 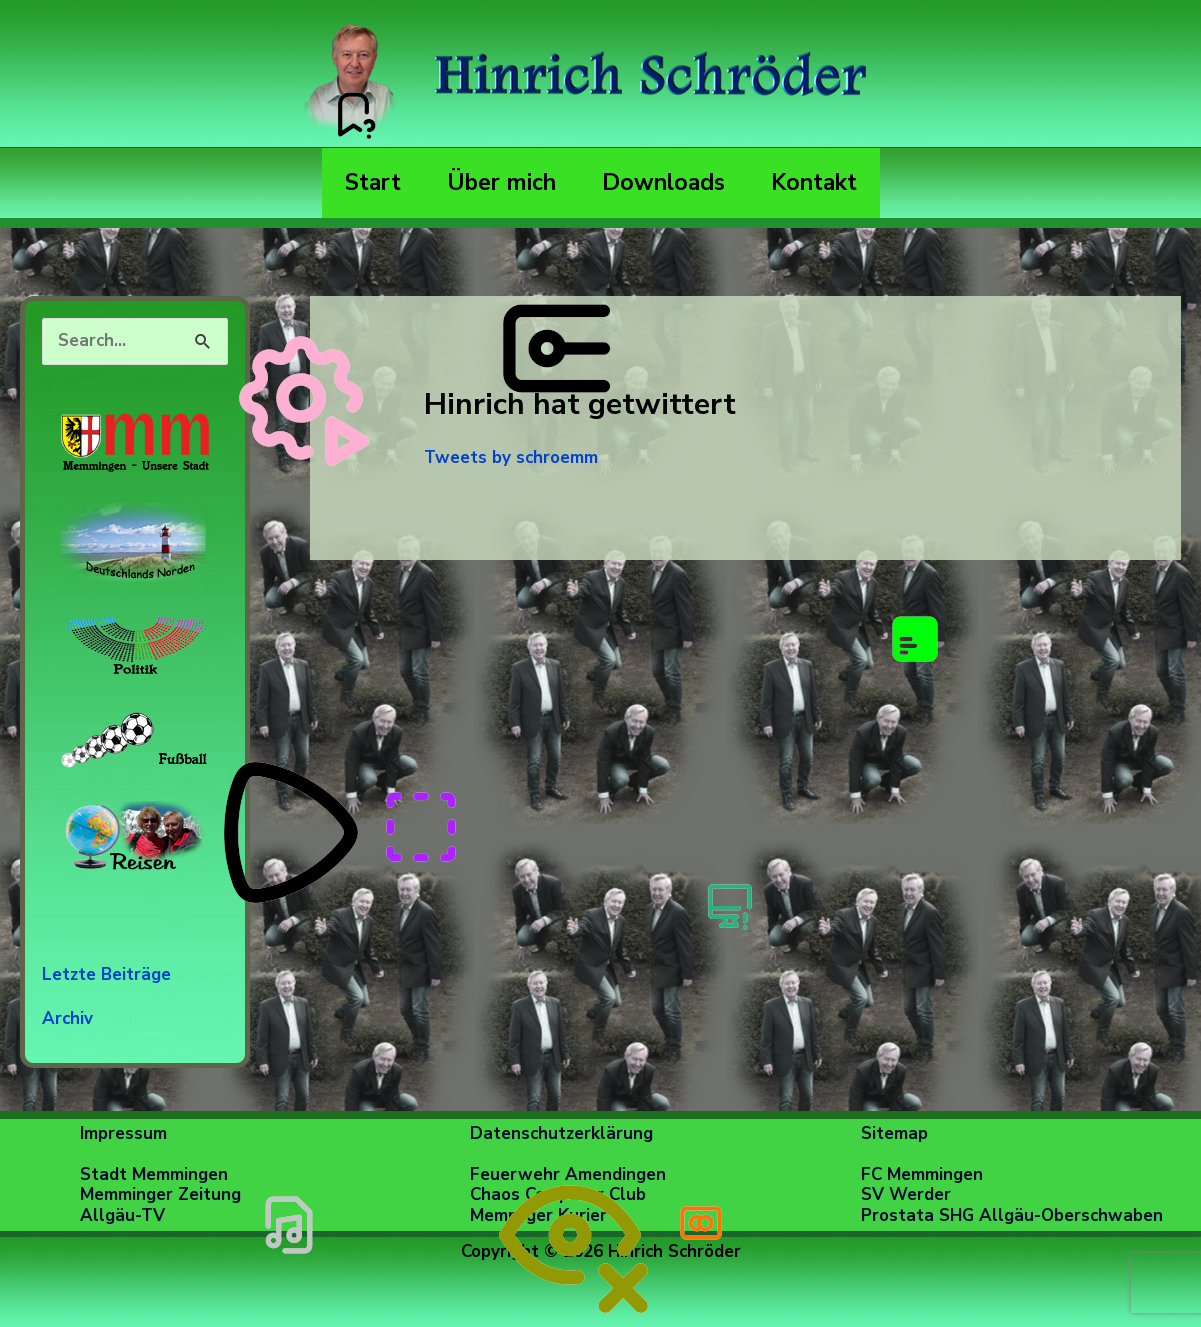 I want to click on indicates a problem or error with your desktop computer, so click(x=730, y=906).